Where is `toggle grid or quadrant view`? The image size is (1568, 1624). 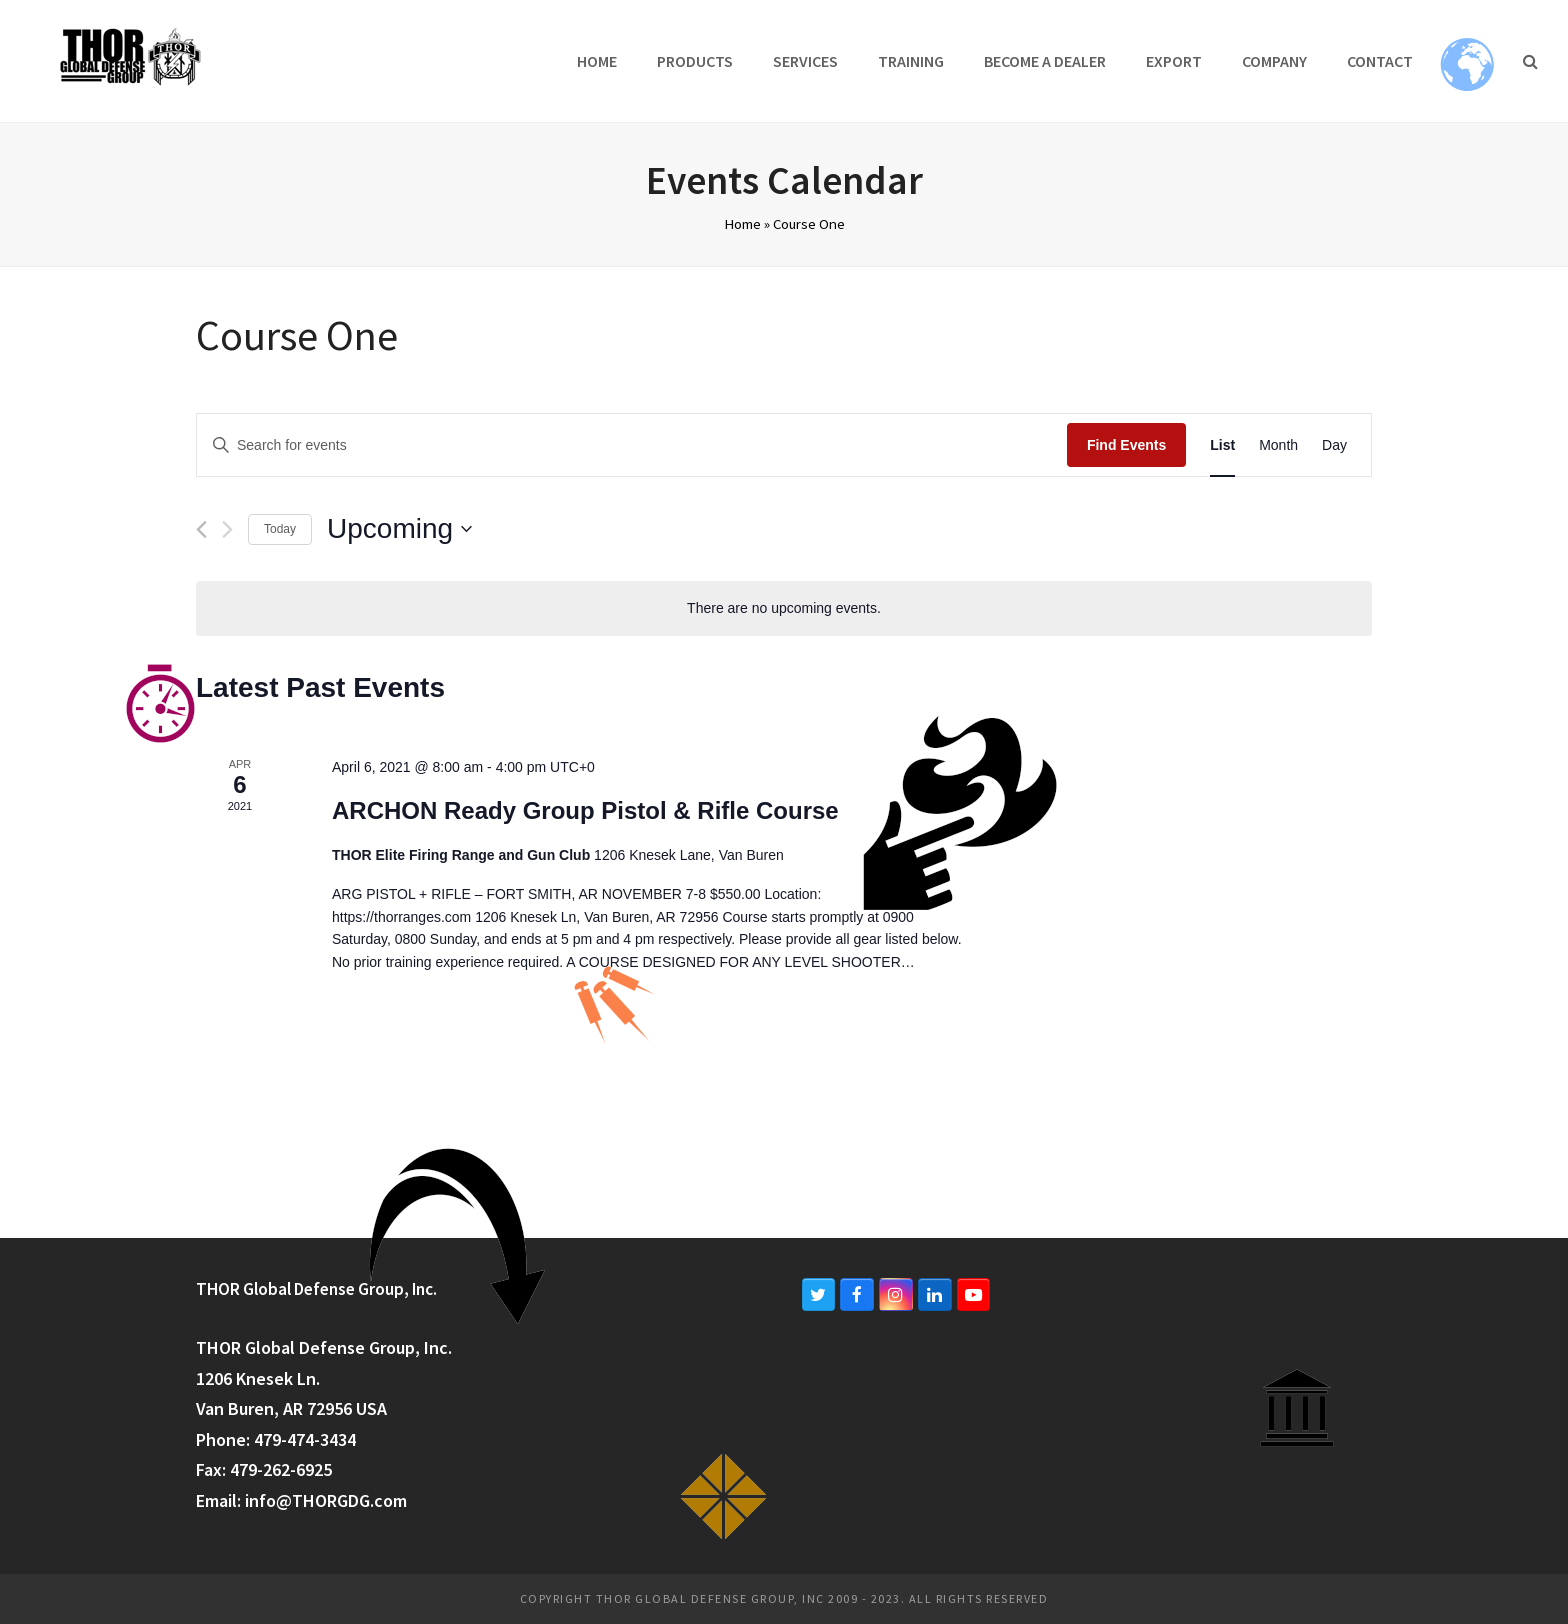 toggle grid or quadrant view is located at coordinates (723, 1496).